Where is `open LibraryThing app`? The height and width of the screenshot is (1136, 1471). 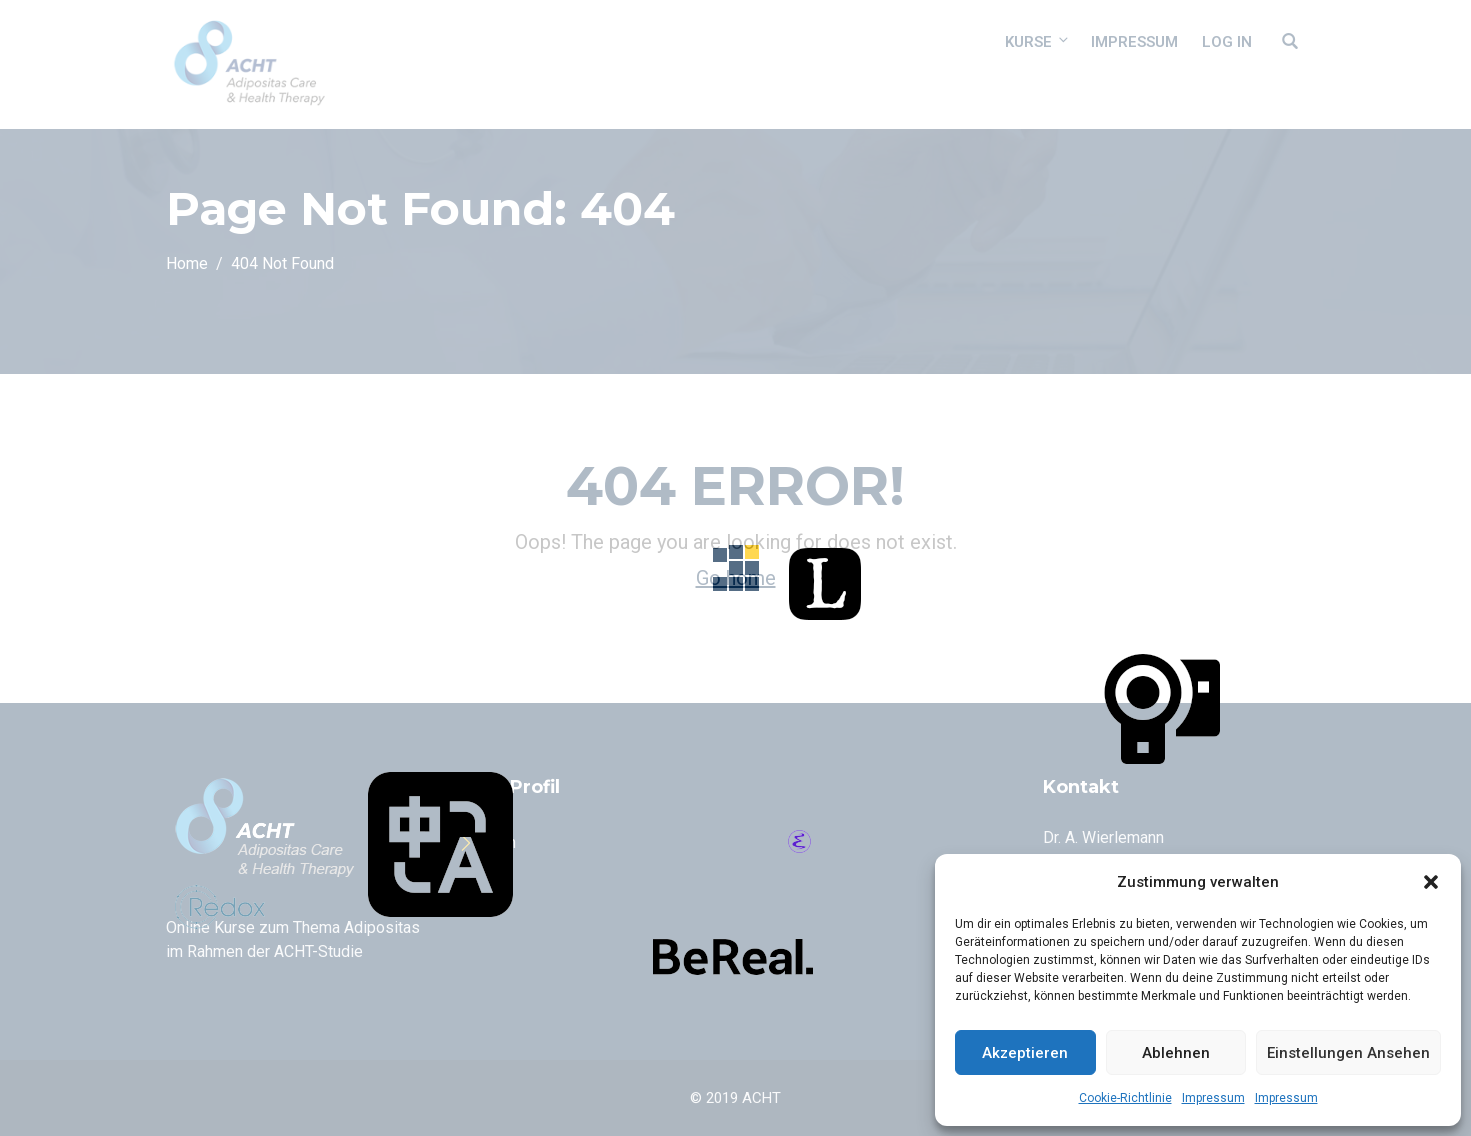 open LibraryThing app is located at coordinates (825, 584).